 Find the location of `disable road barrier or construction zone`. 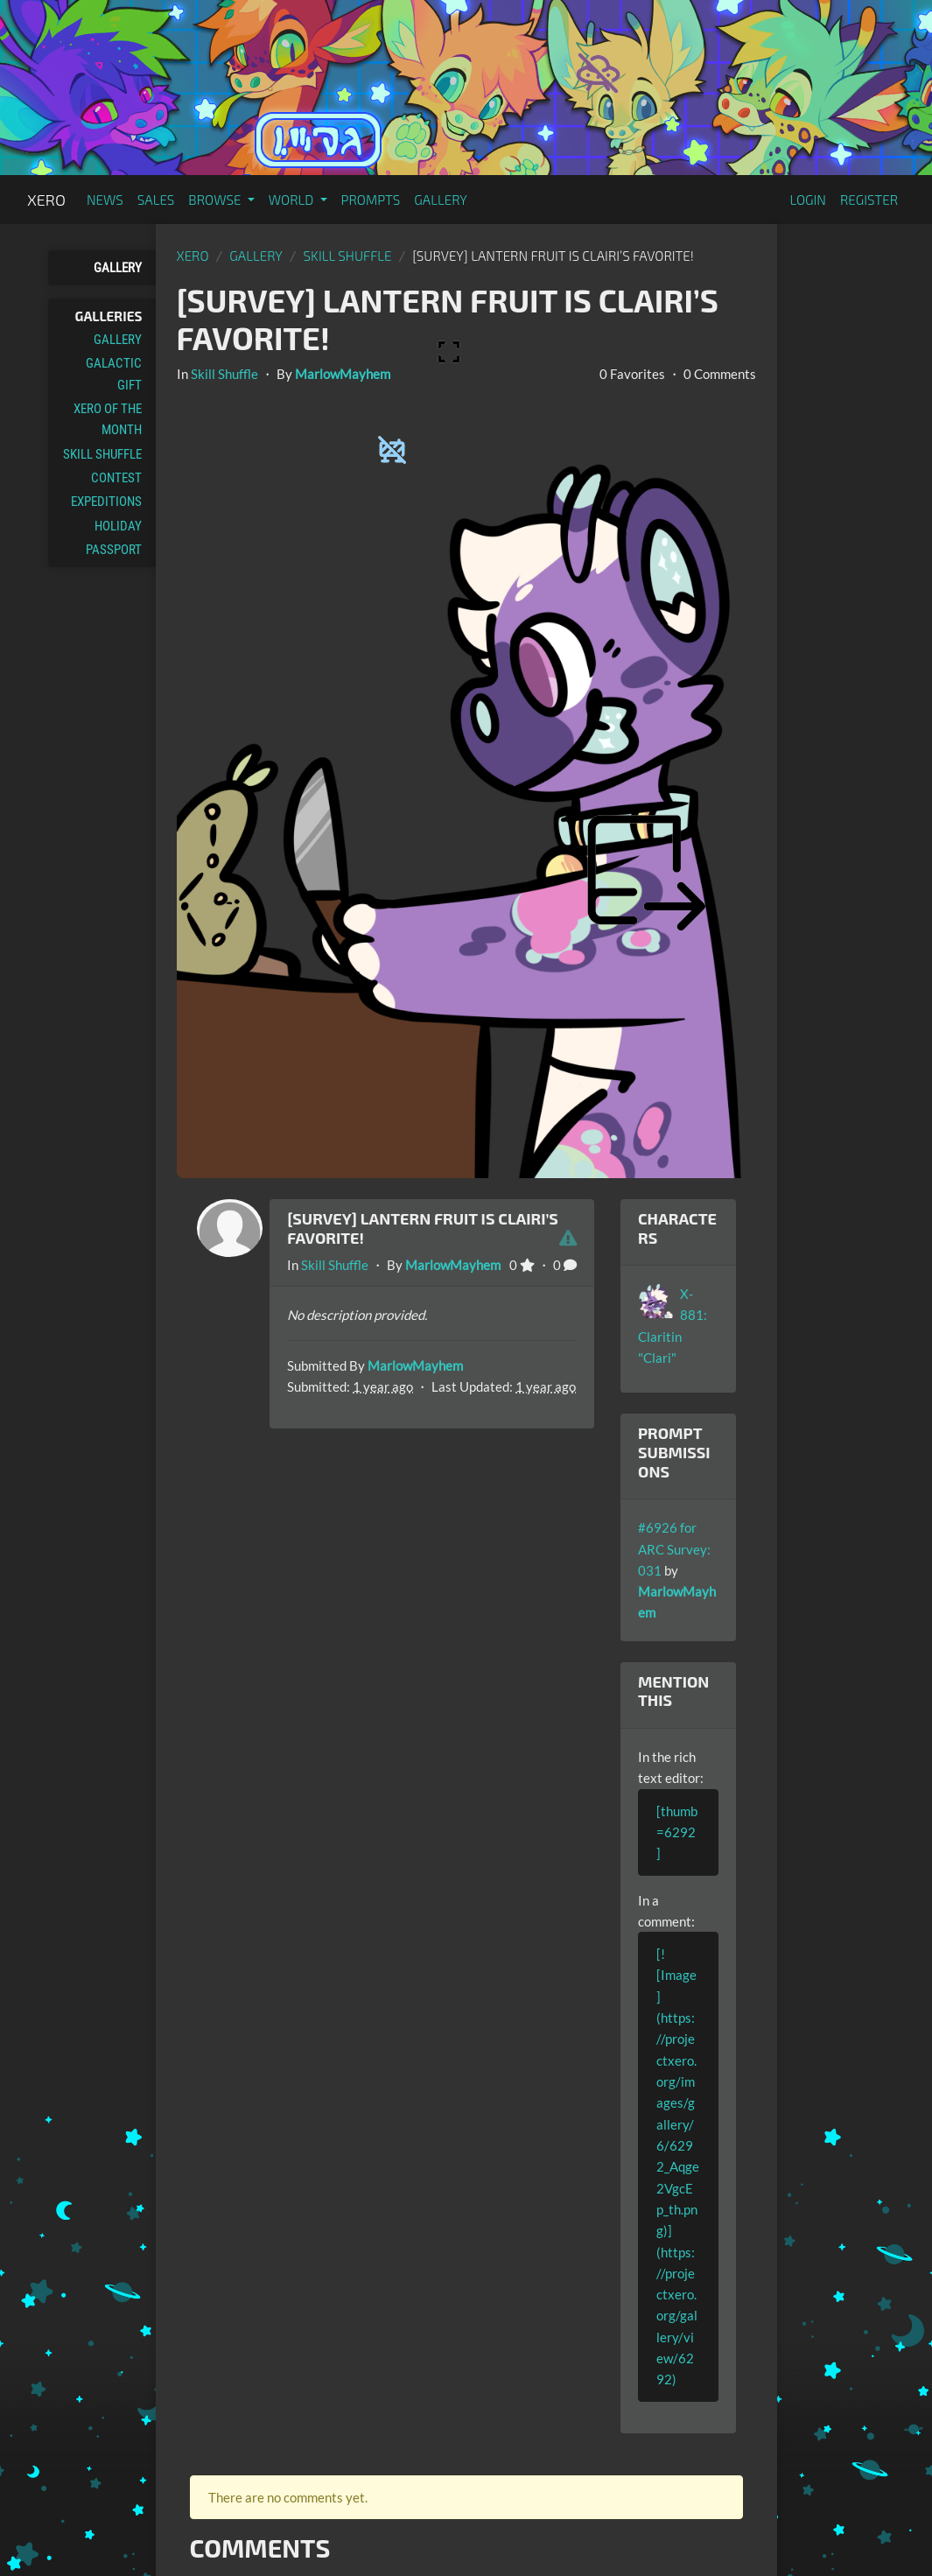

disable road barrier or construction zone is located at coordinates (392, 450).